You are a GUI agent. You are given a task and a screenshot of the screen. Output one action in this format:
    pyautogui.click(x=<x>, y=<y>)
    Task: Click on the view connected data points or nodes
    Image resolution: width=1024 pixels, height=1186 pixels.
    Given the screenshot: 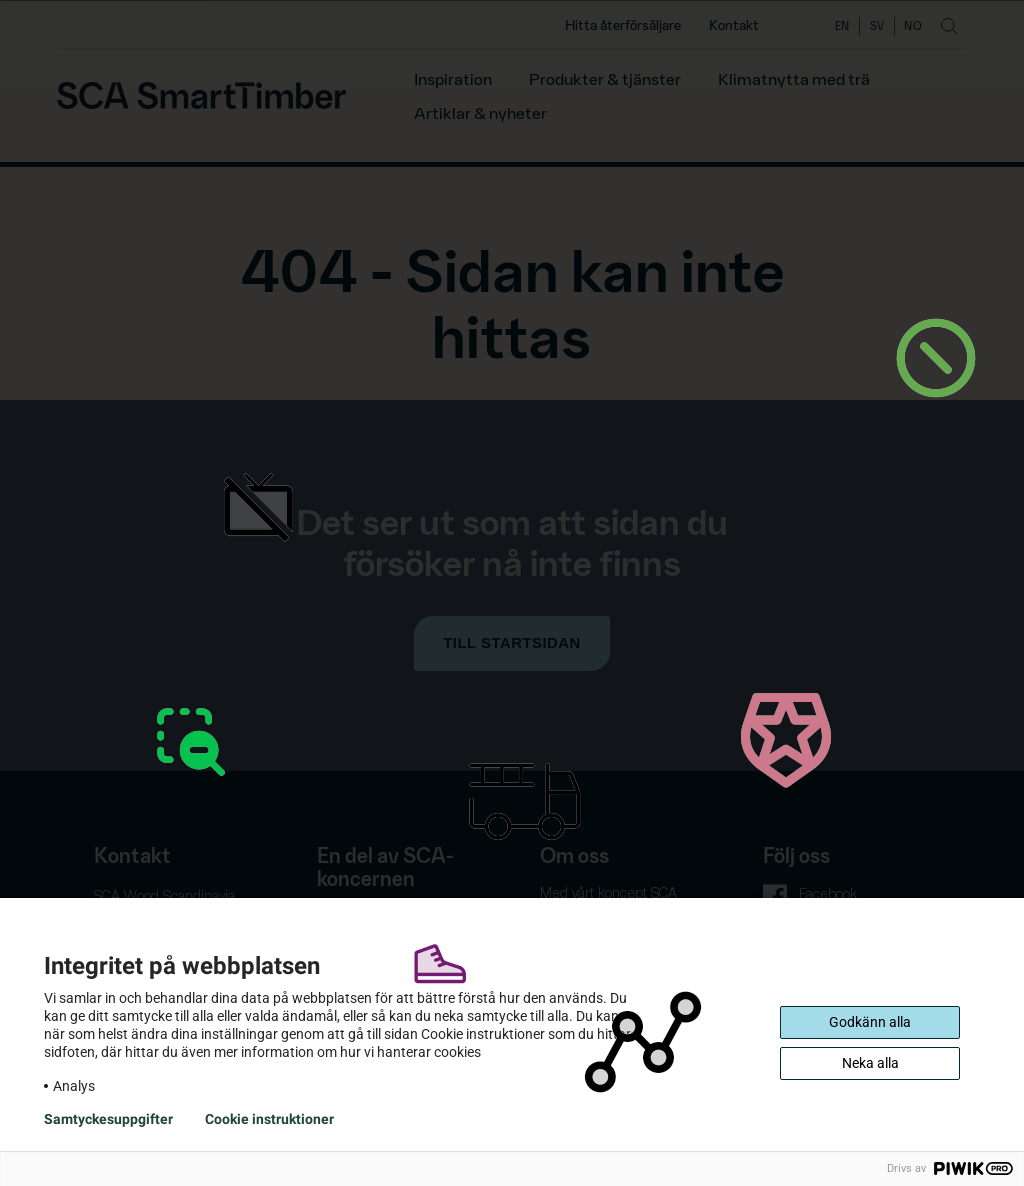 What is the action you would take?
    pyautogui.click(x=643, y=1042)
    